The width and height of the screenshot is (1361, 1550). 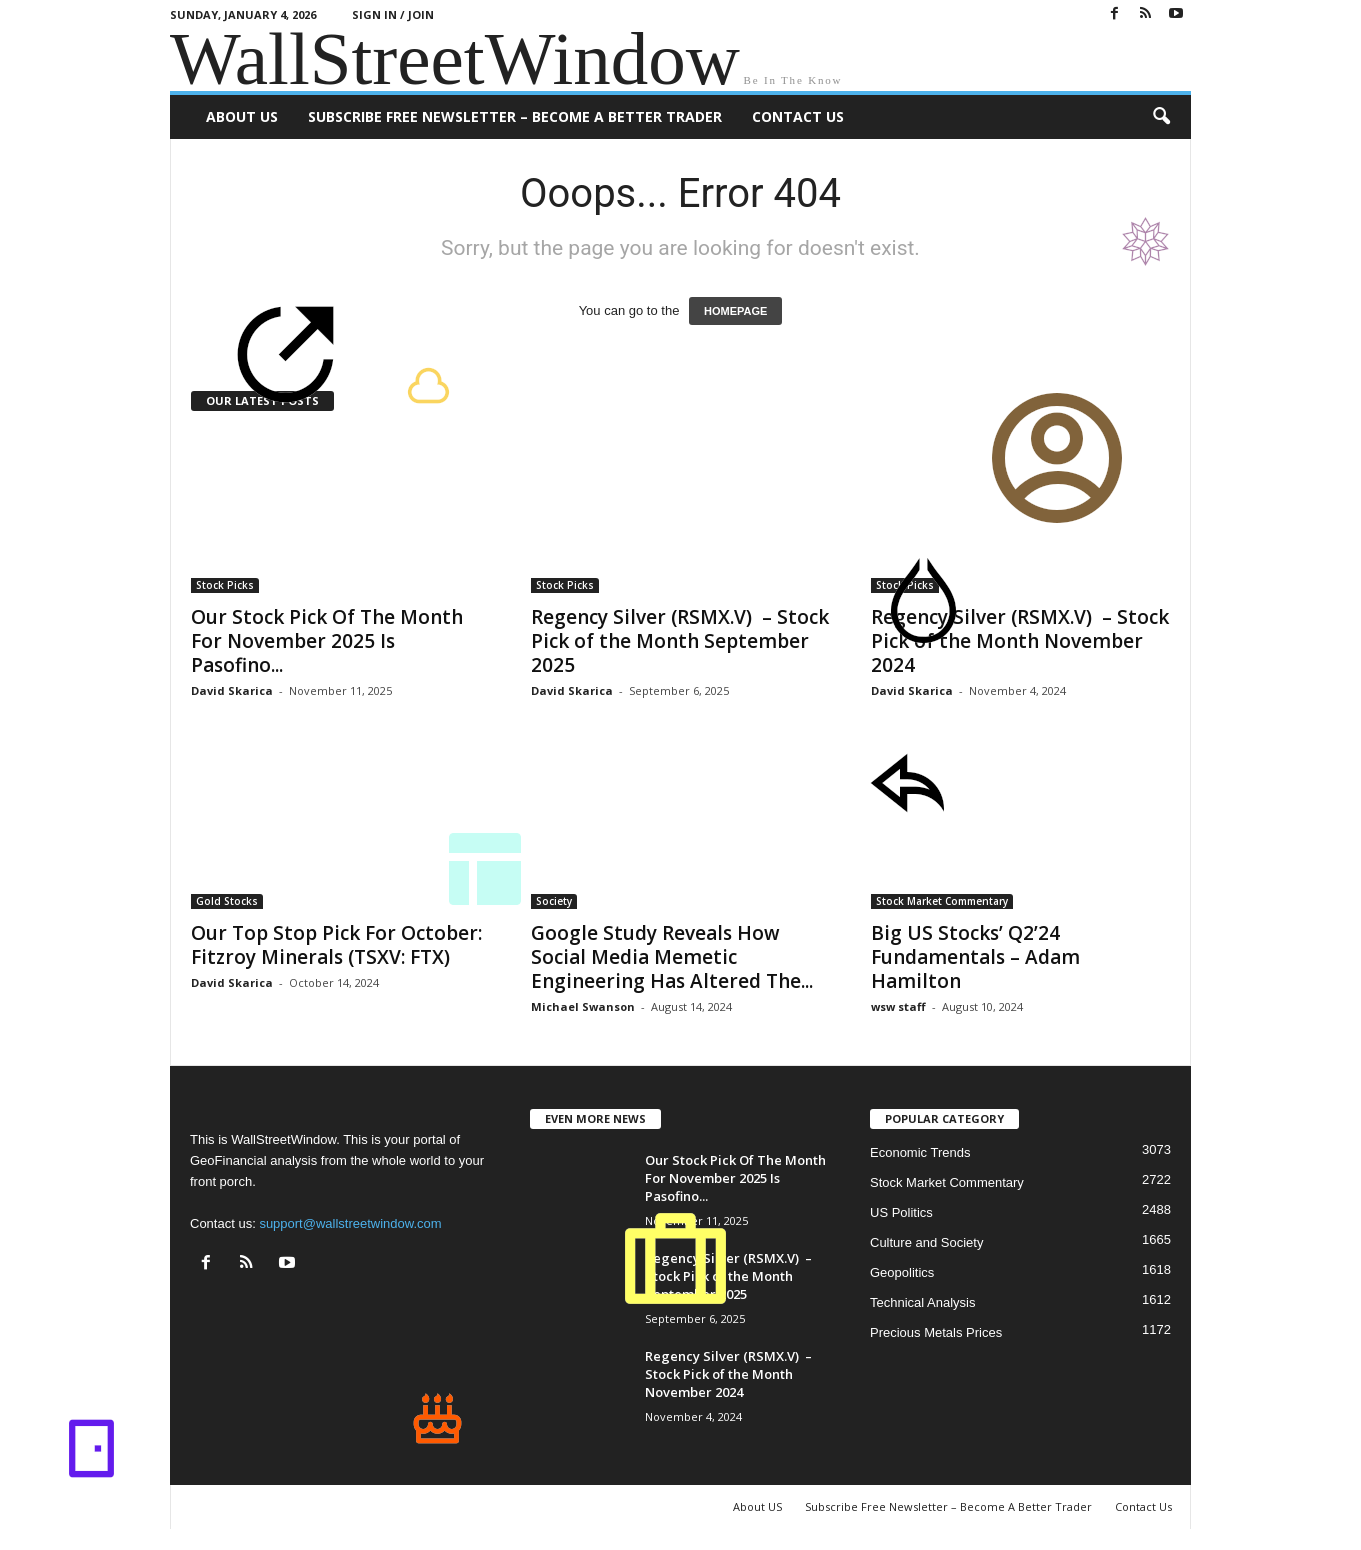 I want to click on share this content, so click(x=285, y=354).